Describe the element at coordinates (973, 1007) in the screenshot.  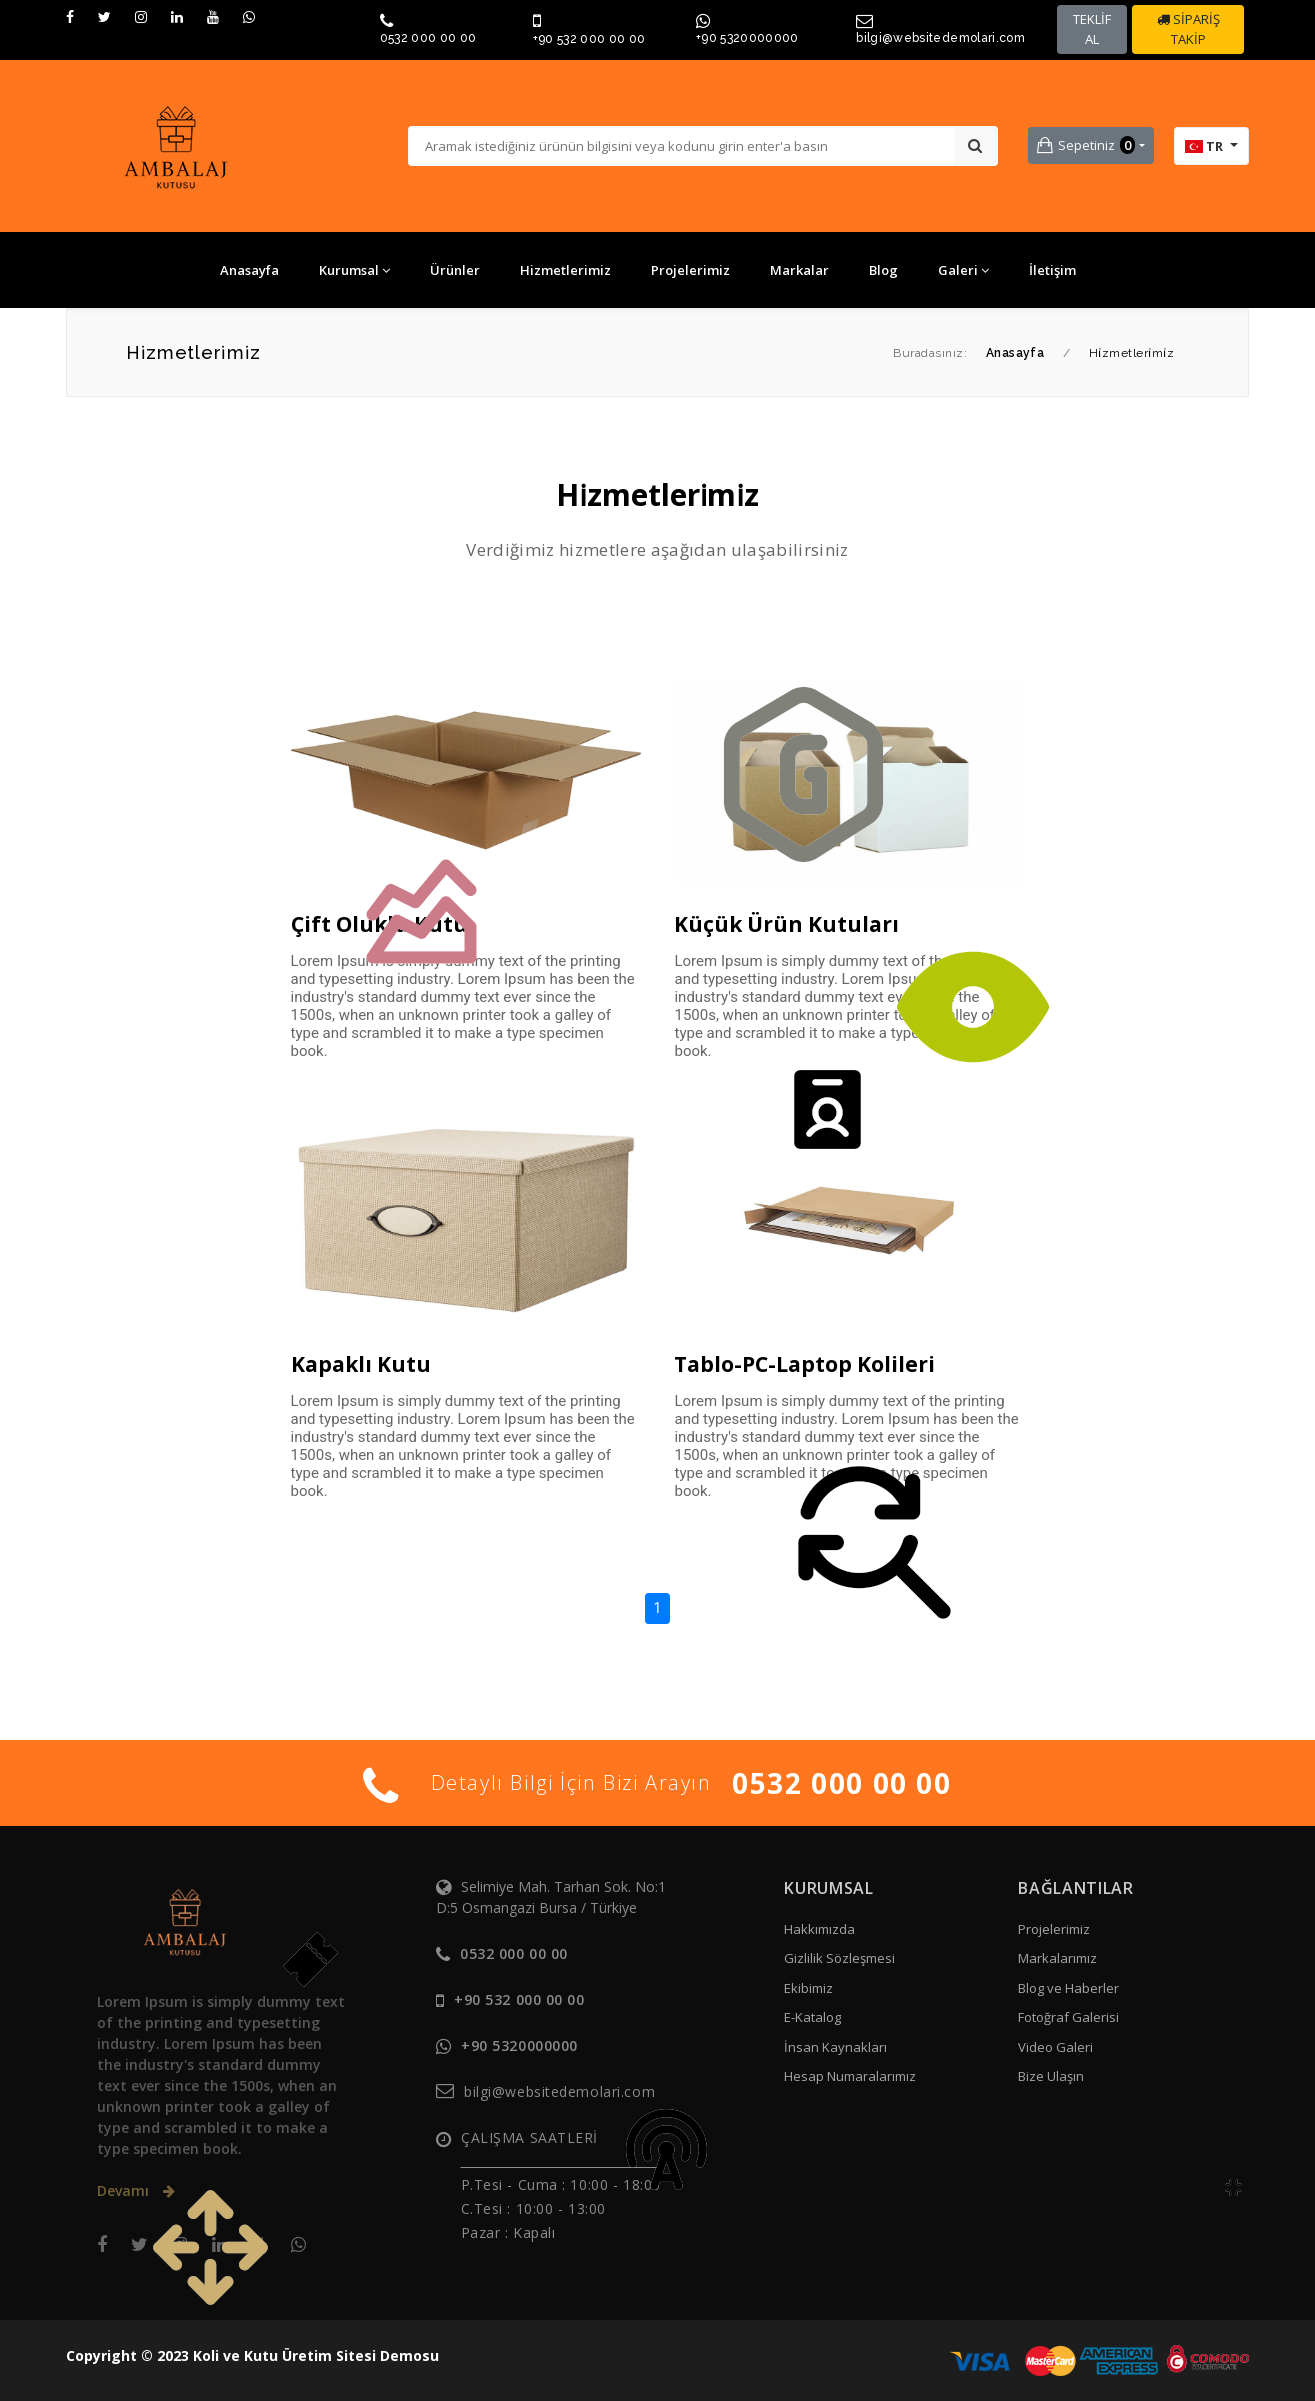
I see `view or preview content` at that location.